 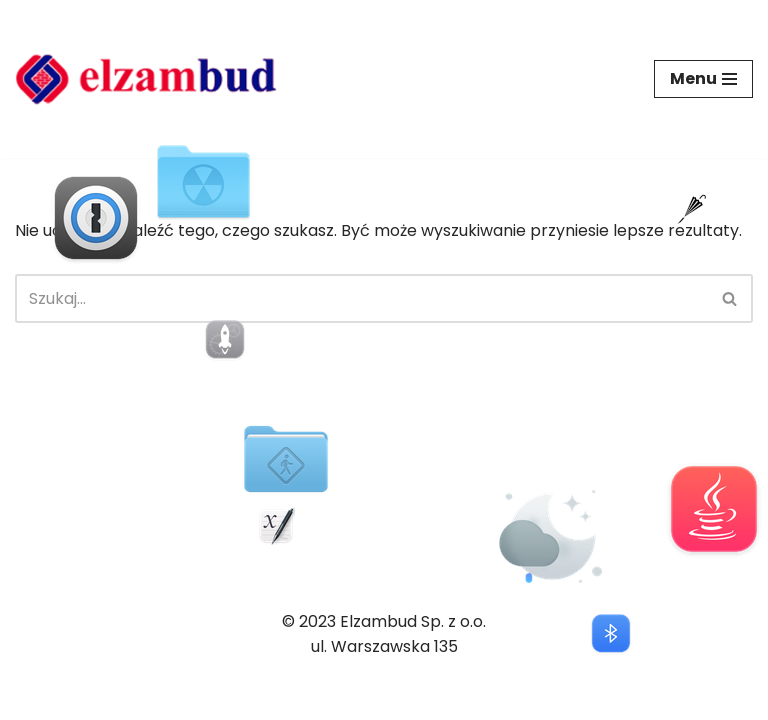 What do you see at coordinates (286, 459) in the screenshot?
I see `access your public folder` at bounding box center [286, 459].